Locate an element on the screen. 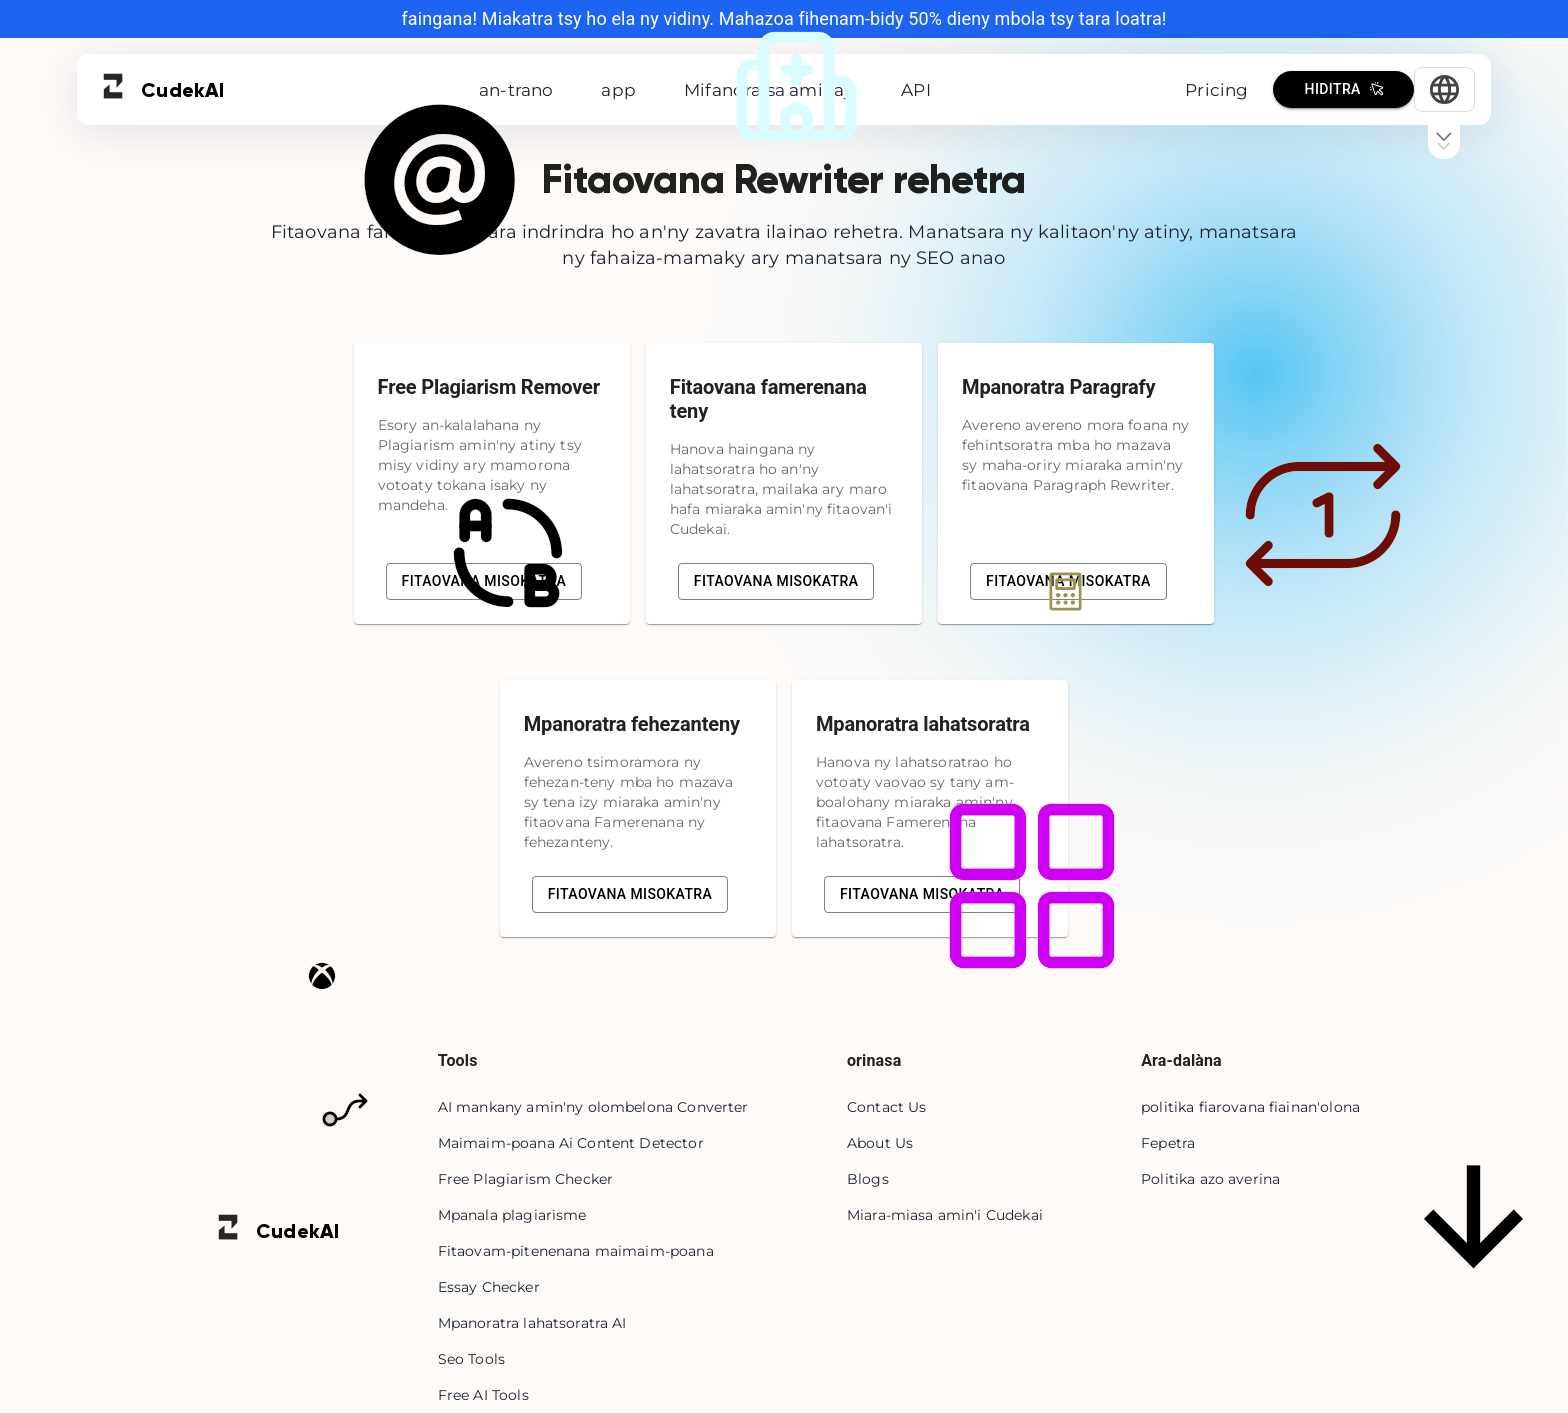 This screenshot has width=1568, height=1413. indicates a workflow or process flow direction is located at coordinates (345, 1110).